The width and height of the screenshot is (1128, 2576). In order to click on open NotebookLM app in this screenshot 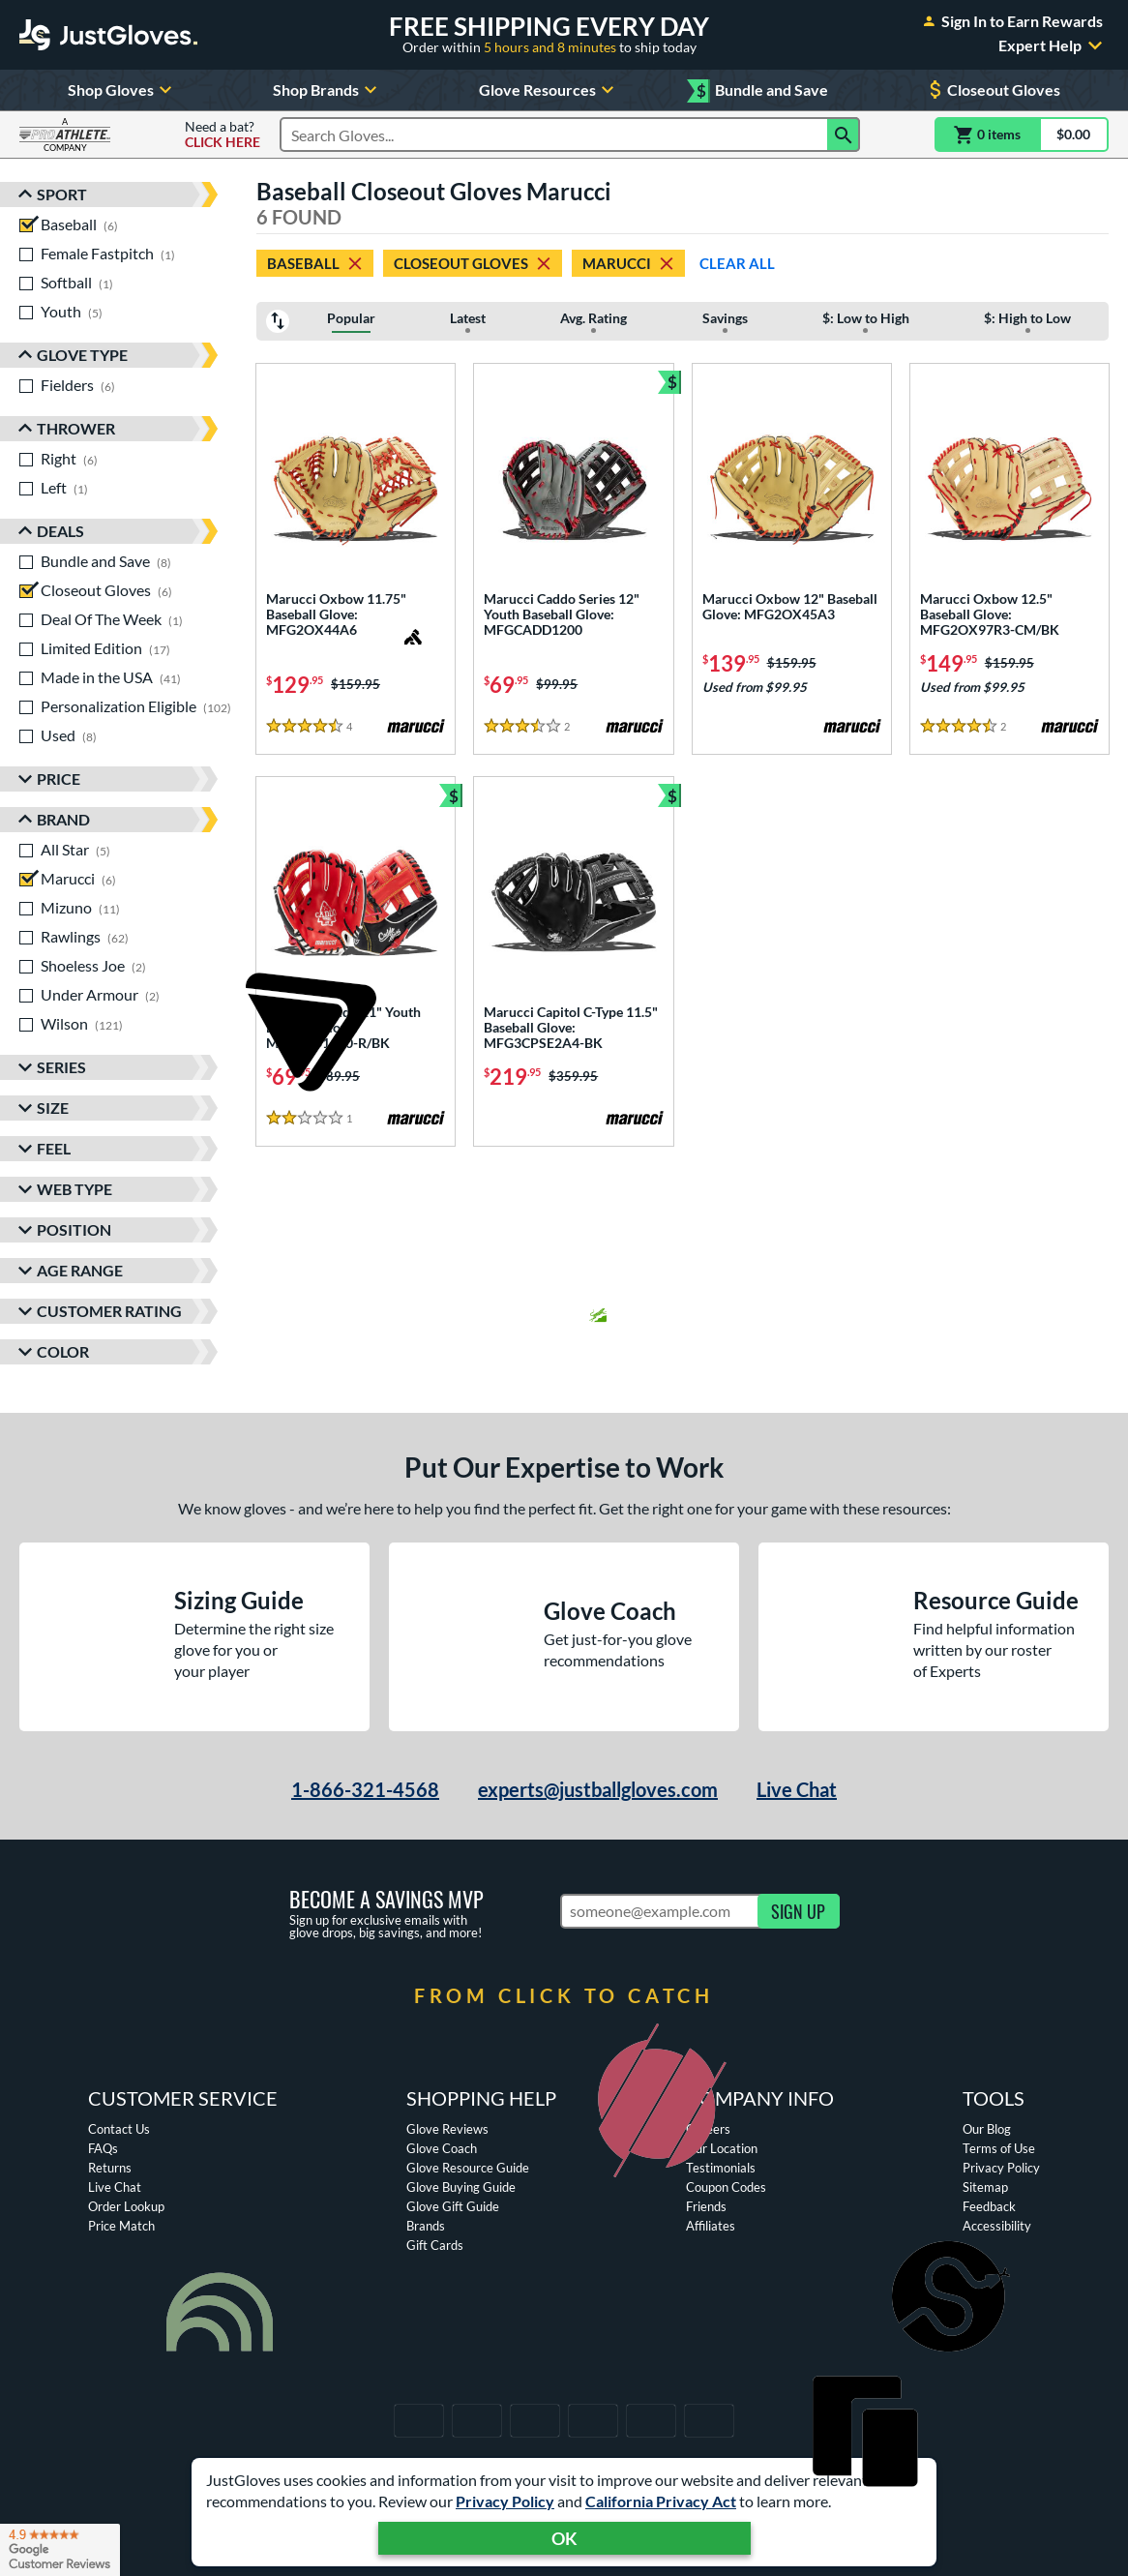, I will do `click(220, 2312)`.